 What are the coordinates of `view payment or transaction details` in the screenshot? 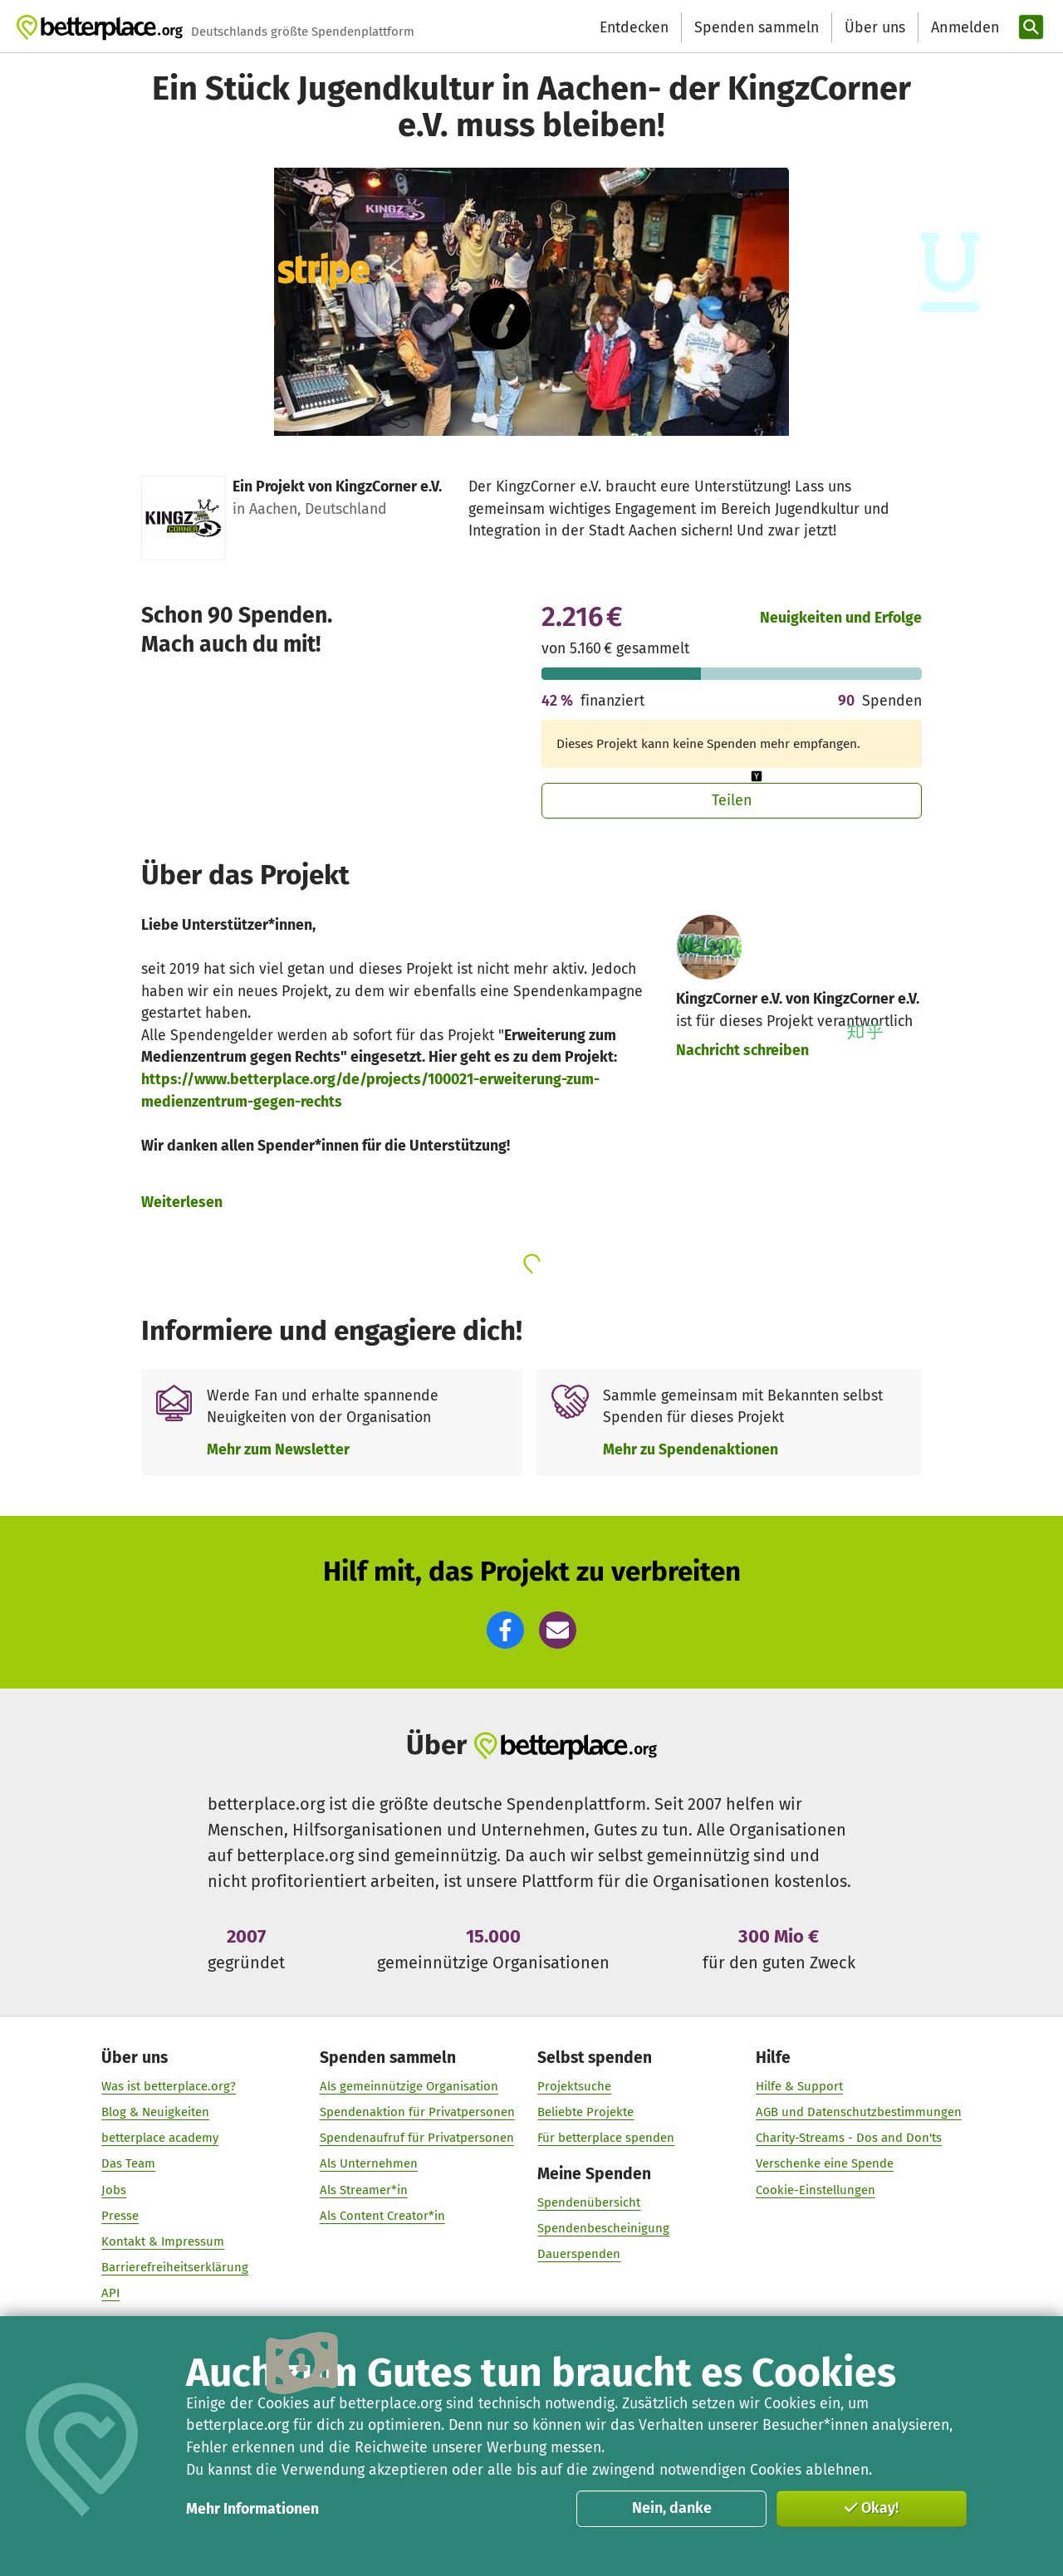 It's located at (301, 2363).